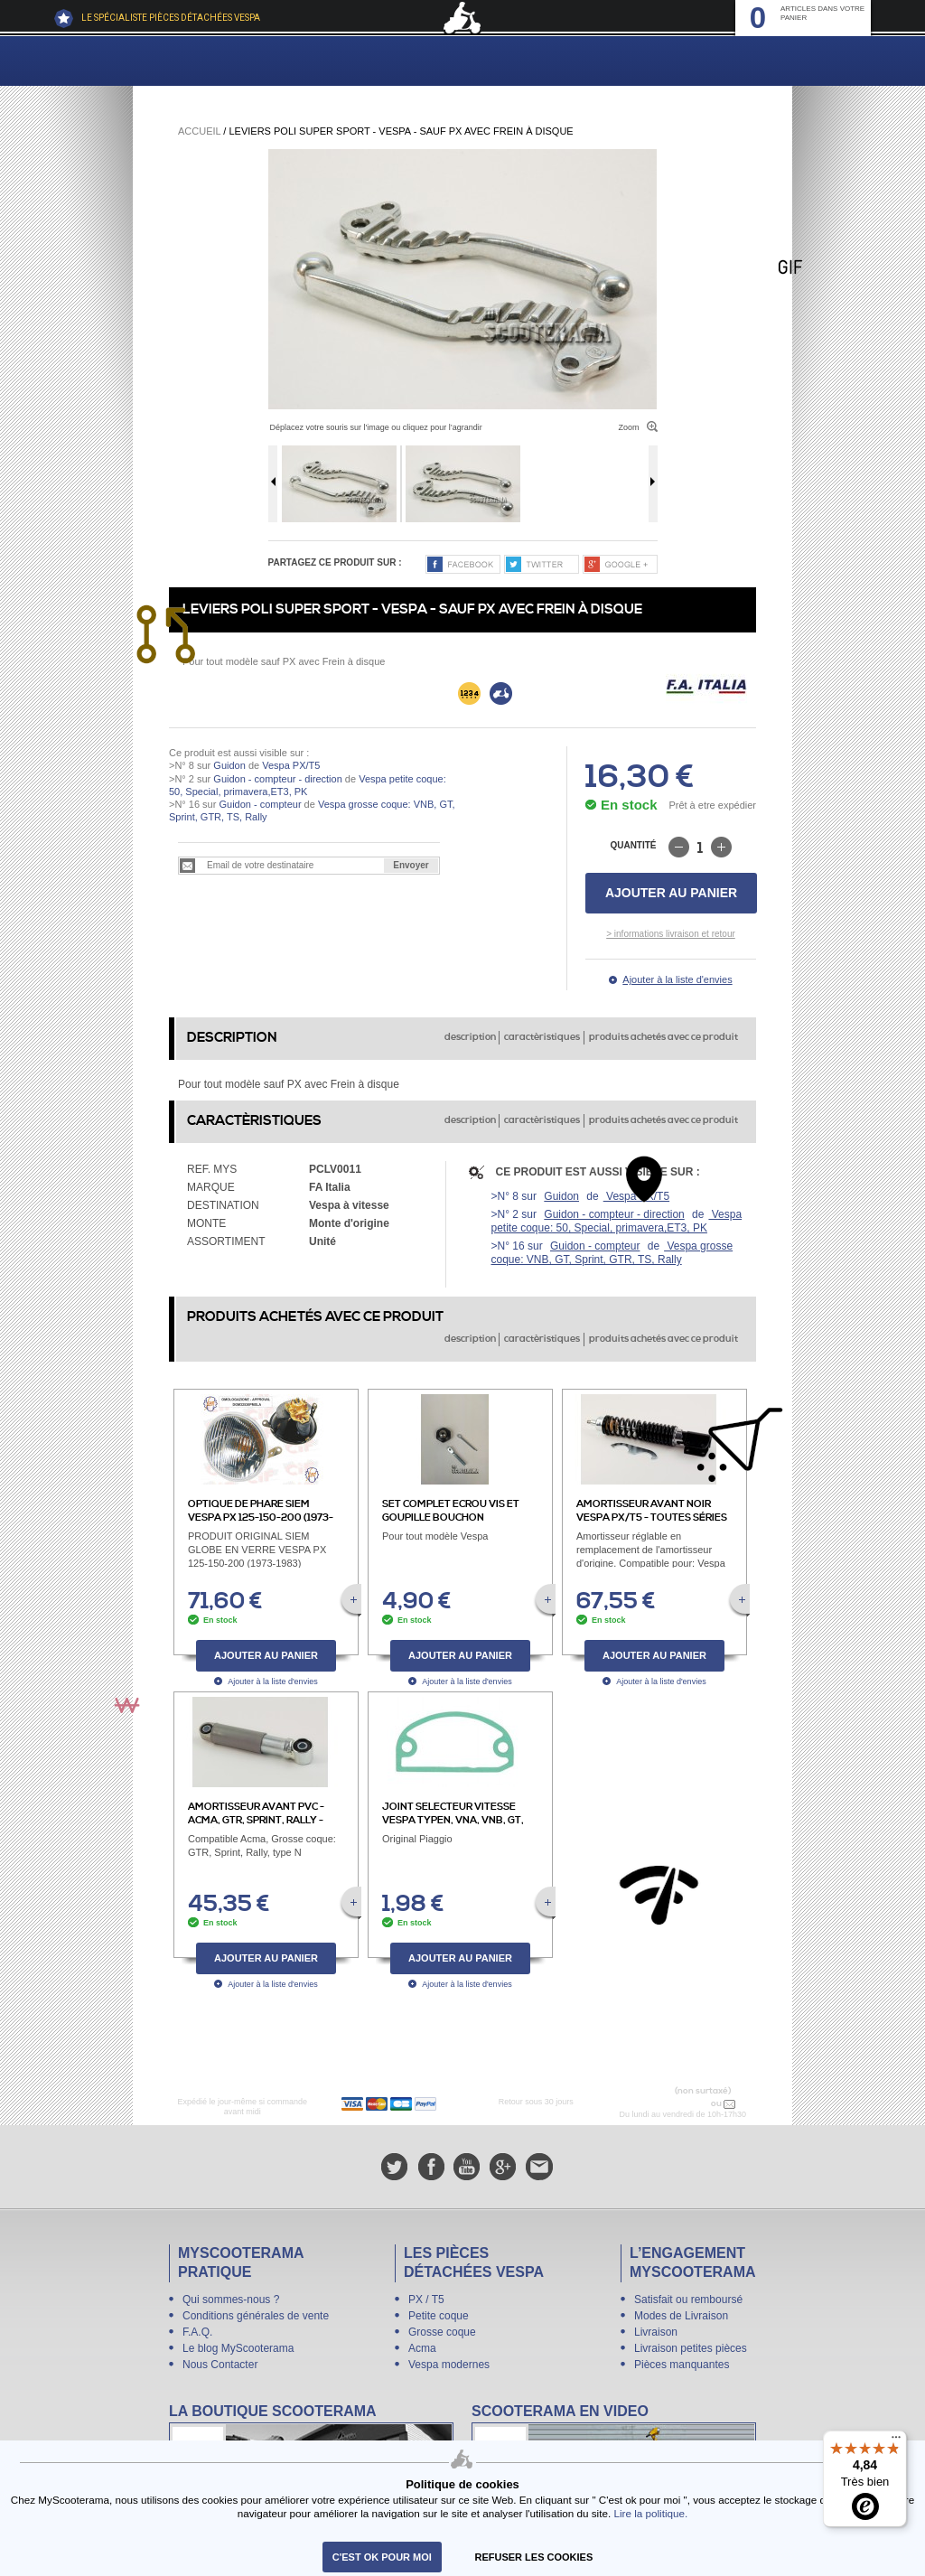  I want to click on indicates shower or bathroom facilities, so click(738, 1440).